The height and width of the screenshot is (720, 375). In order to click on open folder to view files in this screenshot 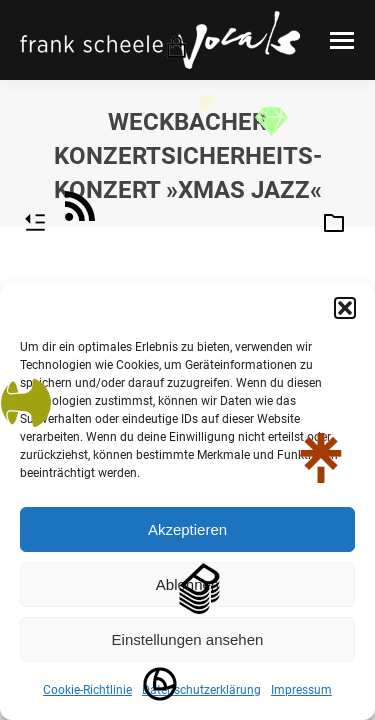, I will do `click(334, 223)`.